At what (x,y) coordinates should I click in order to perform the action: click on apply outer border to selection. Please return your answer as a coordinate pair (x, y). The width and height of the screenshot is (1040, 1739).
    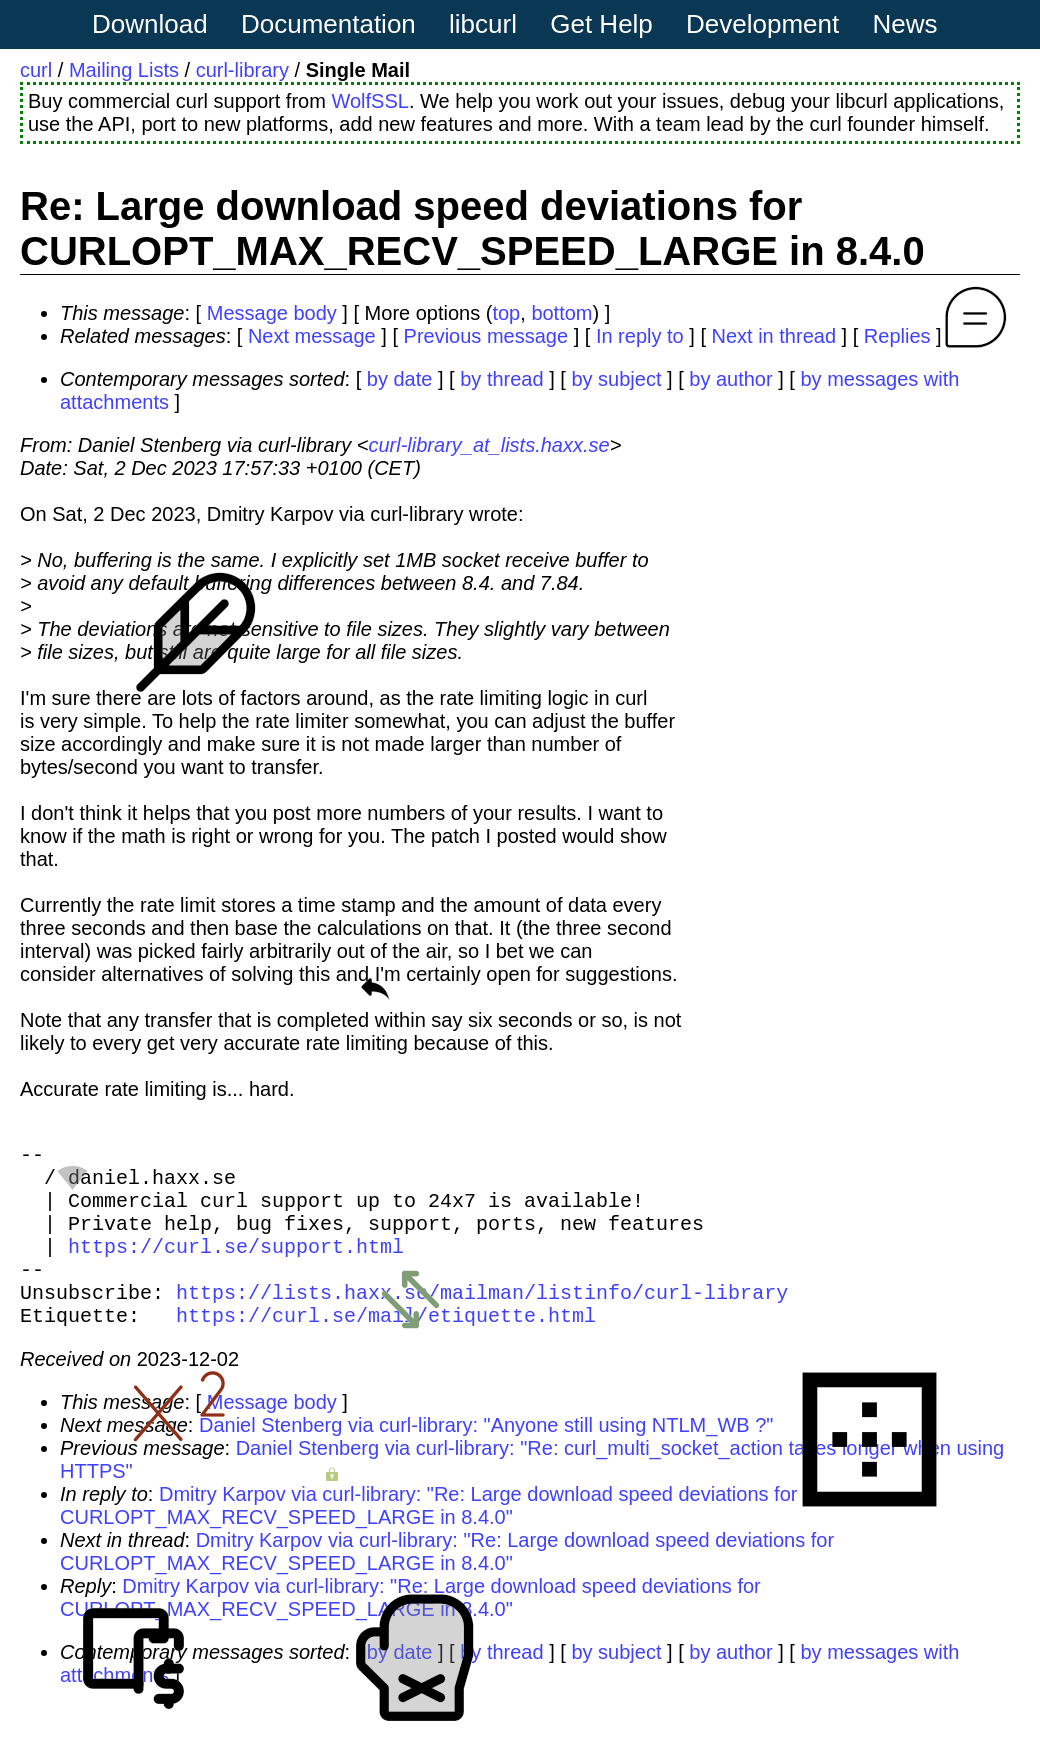
    Looking at the image, I should click on (869, 1439).